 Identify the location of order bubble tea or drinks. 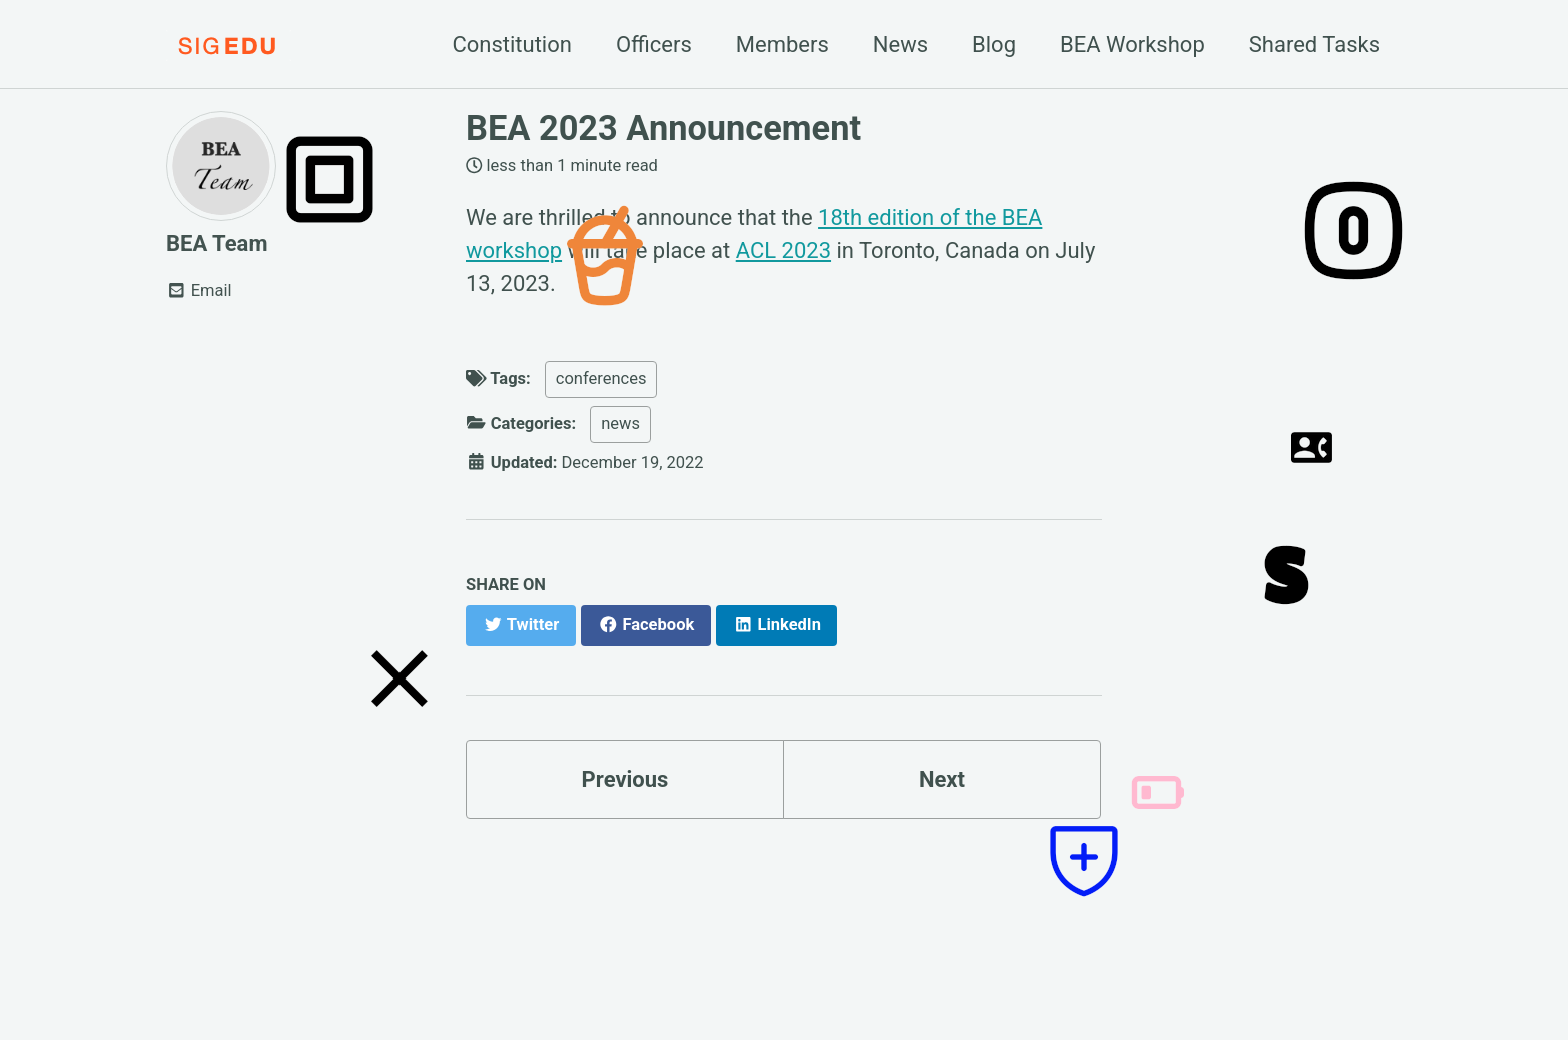
(605, 258).